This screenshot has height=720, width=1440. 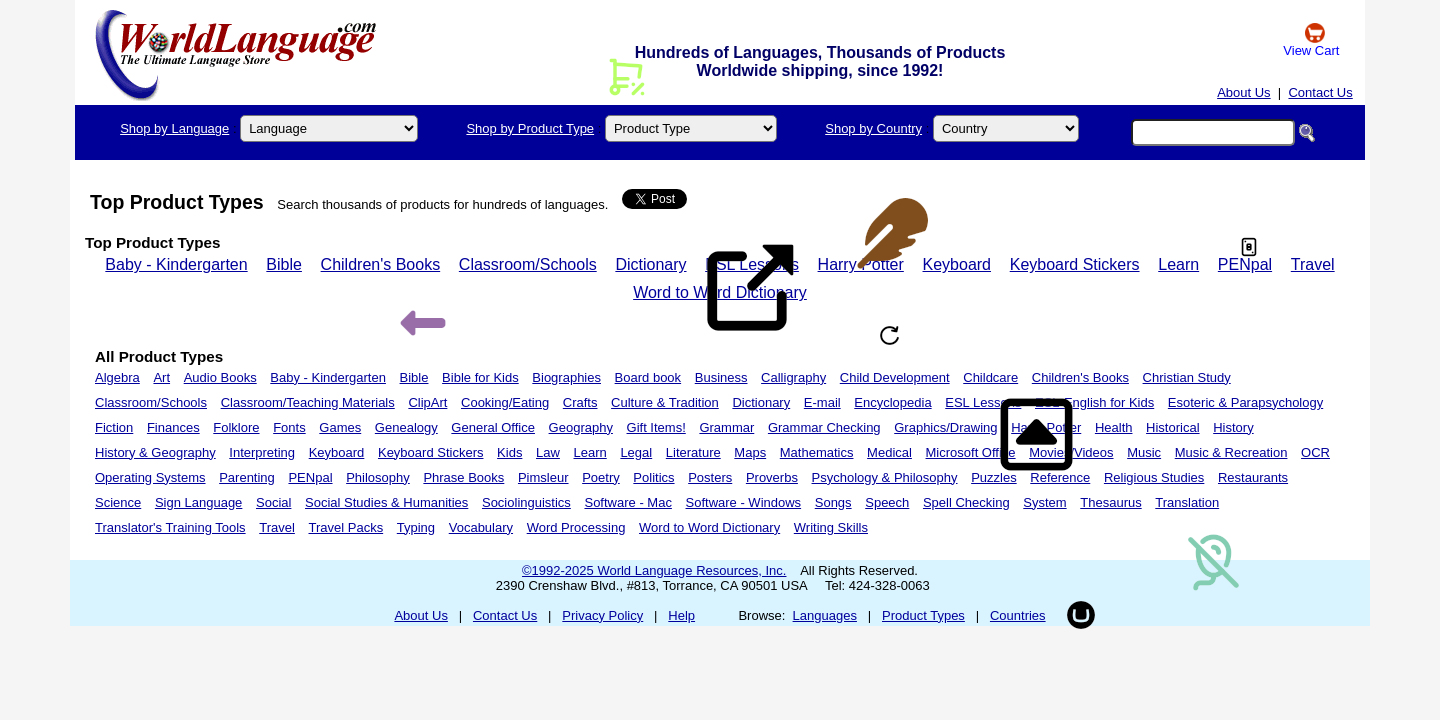 I want to click on playing card with number 8, so click(x=1249, y=247).